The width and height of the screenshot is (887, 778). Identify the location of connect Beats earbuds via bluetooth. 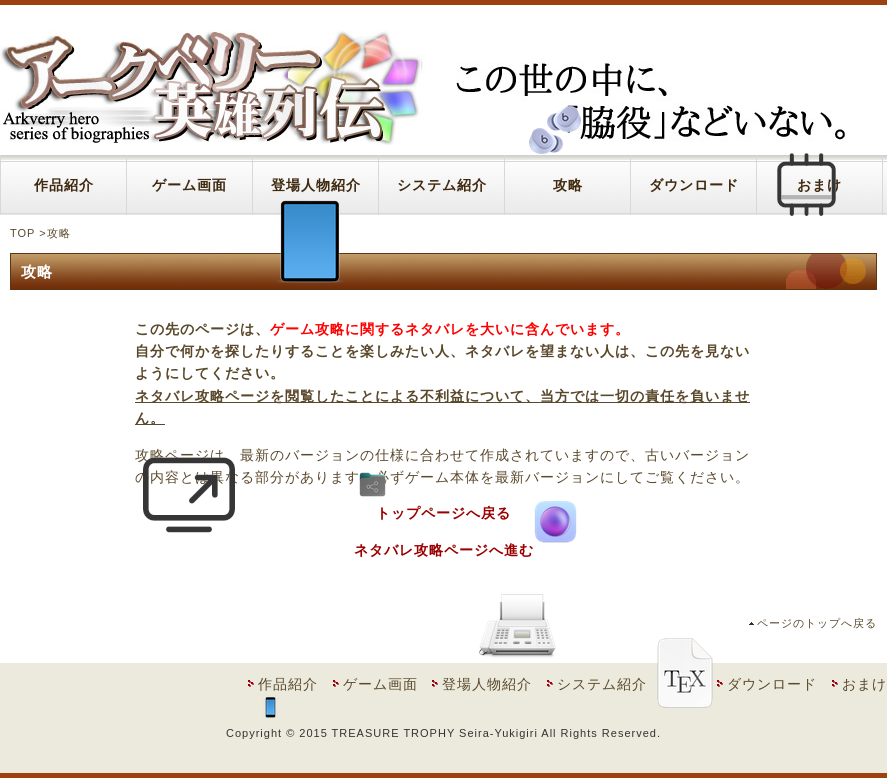
(555, 130).